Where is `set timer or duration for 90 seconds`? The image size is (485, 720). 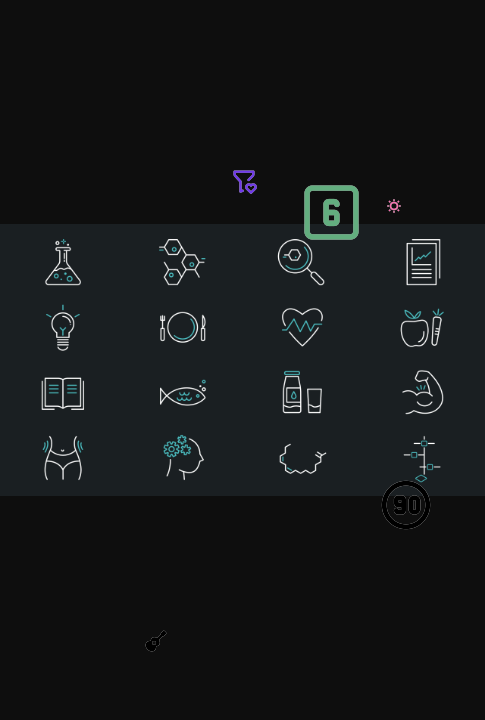 set timer or duration for 90 seconds is located at coordinates (406, 505).